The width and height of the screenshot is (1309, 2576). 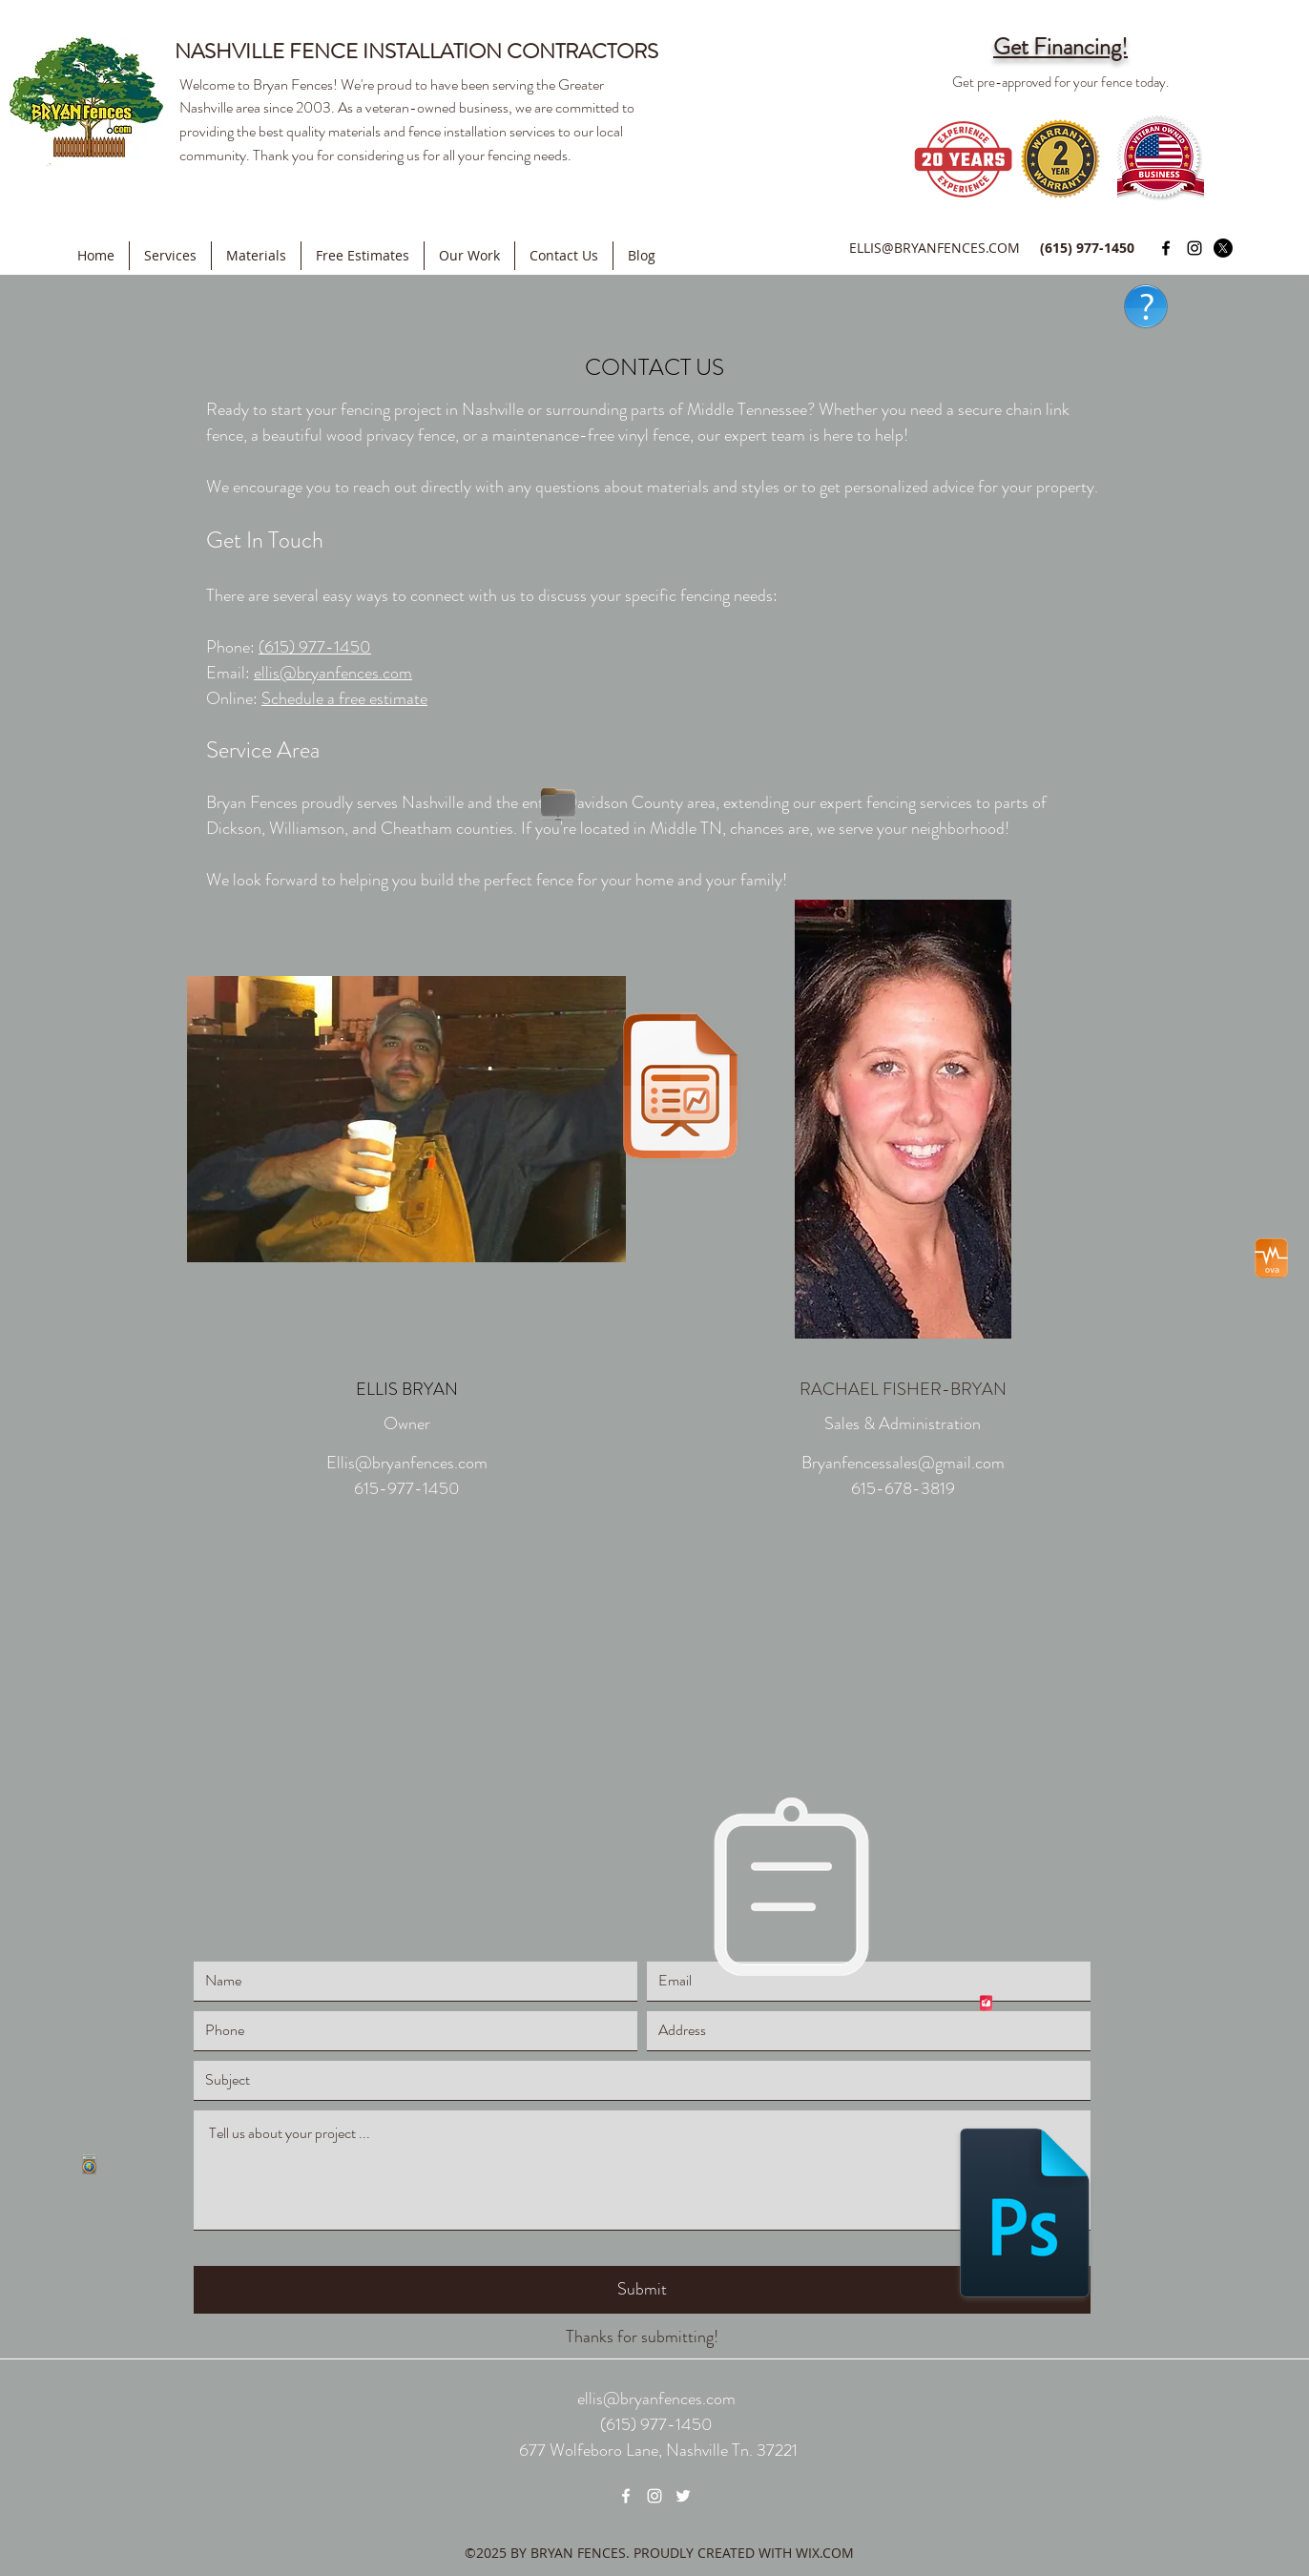 I want to click on access RAID 4 storage configuration settings, so click(x=89, y=2164).